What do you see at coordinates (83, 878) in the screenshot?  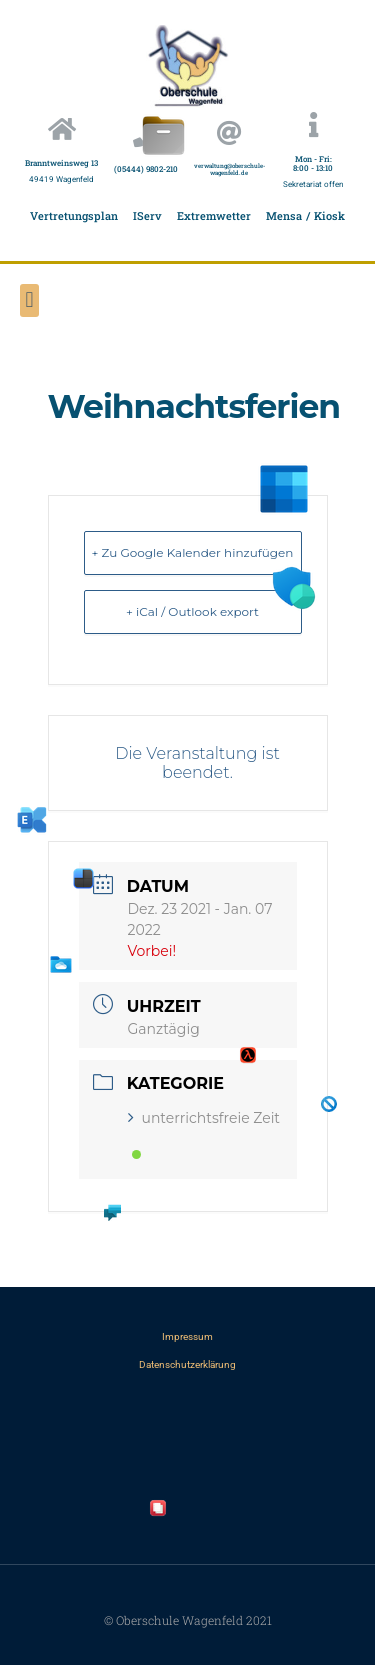 I see `switch between virtual desktops or workspaces` at bounding box center [83, 878].